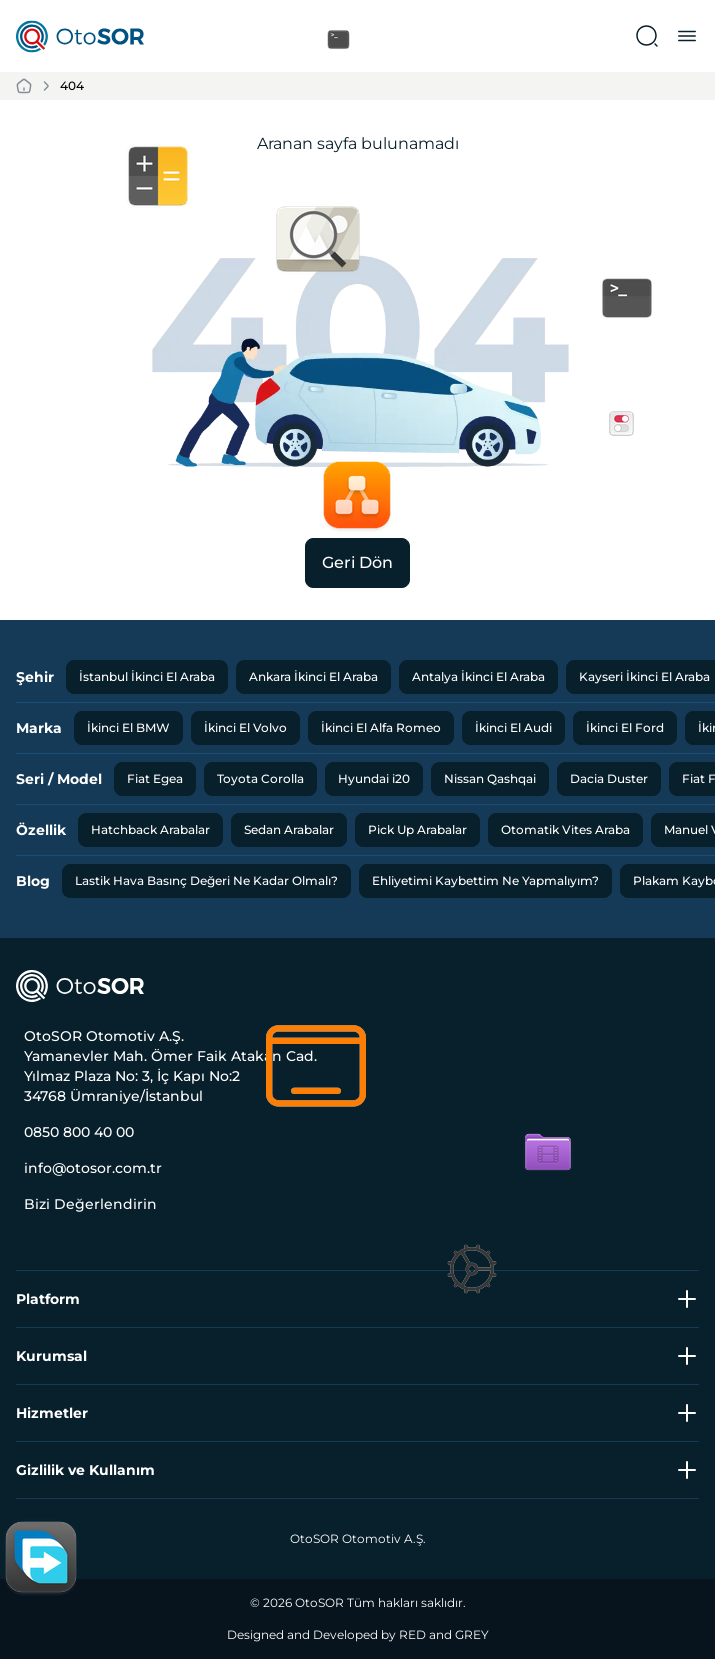  What do you see at coordinates (548, 1152) in the screenshot?
I see `open your videos folder` at bounding box center [548, 1152].